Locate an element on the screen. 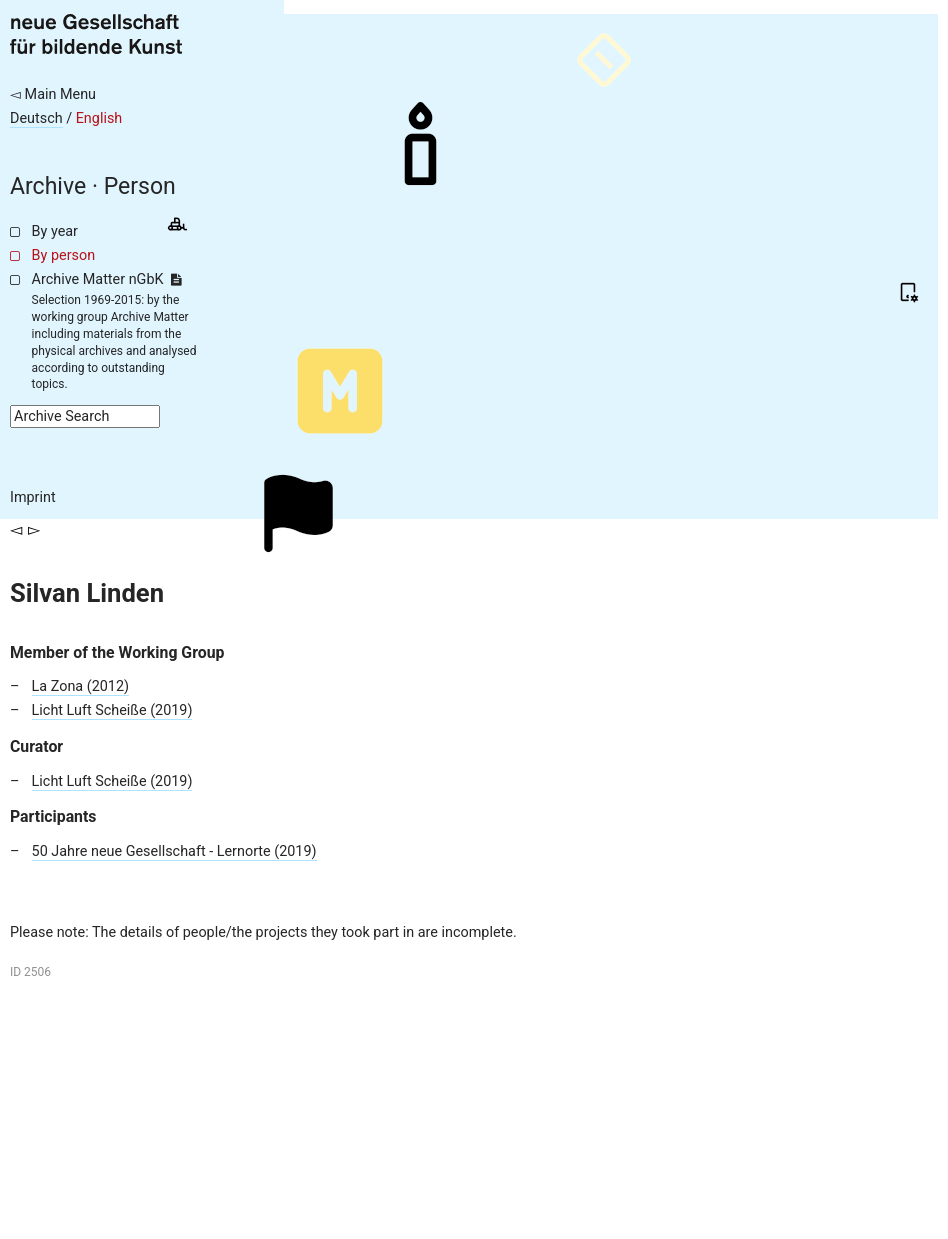  indicates a blocked or forbidden action is located at coordinates (604, 60).